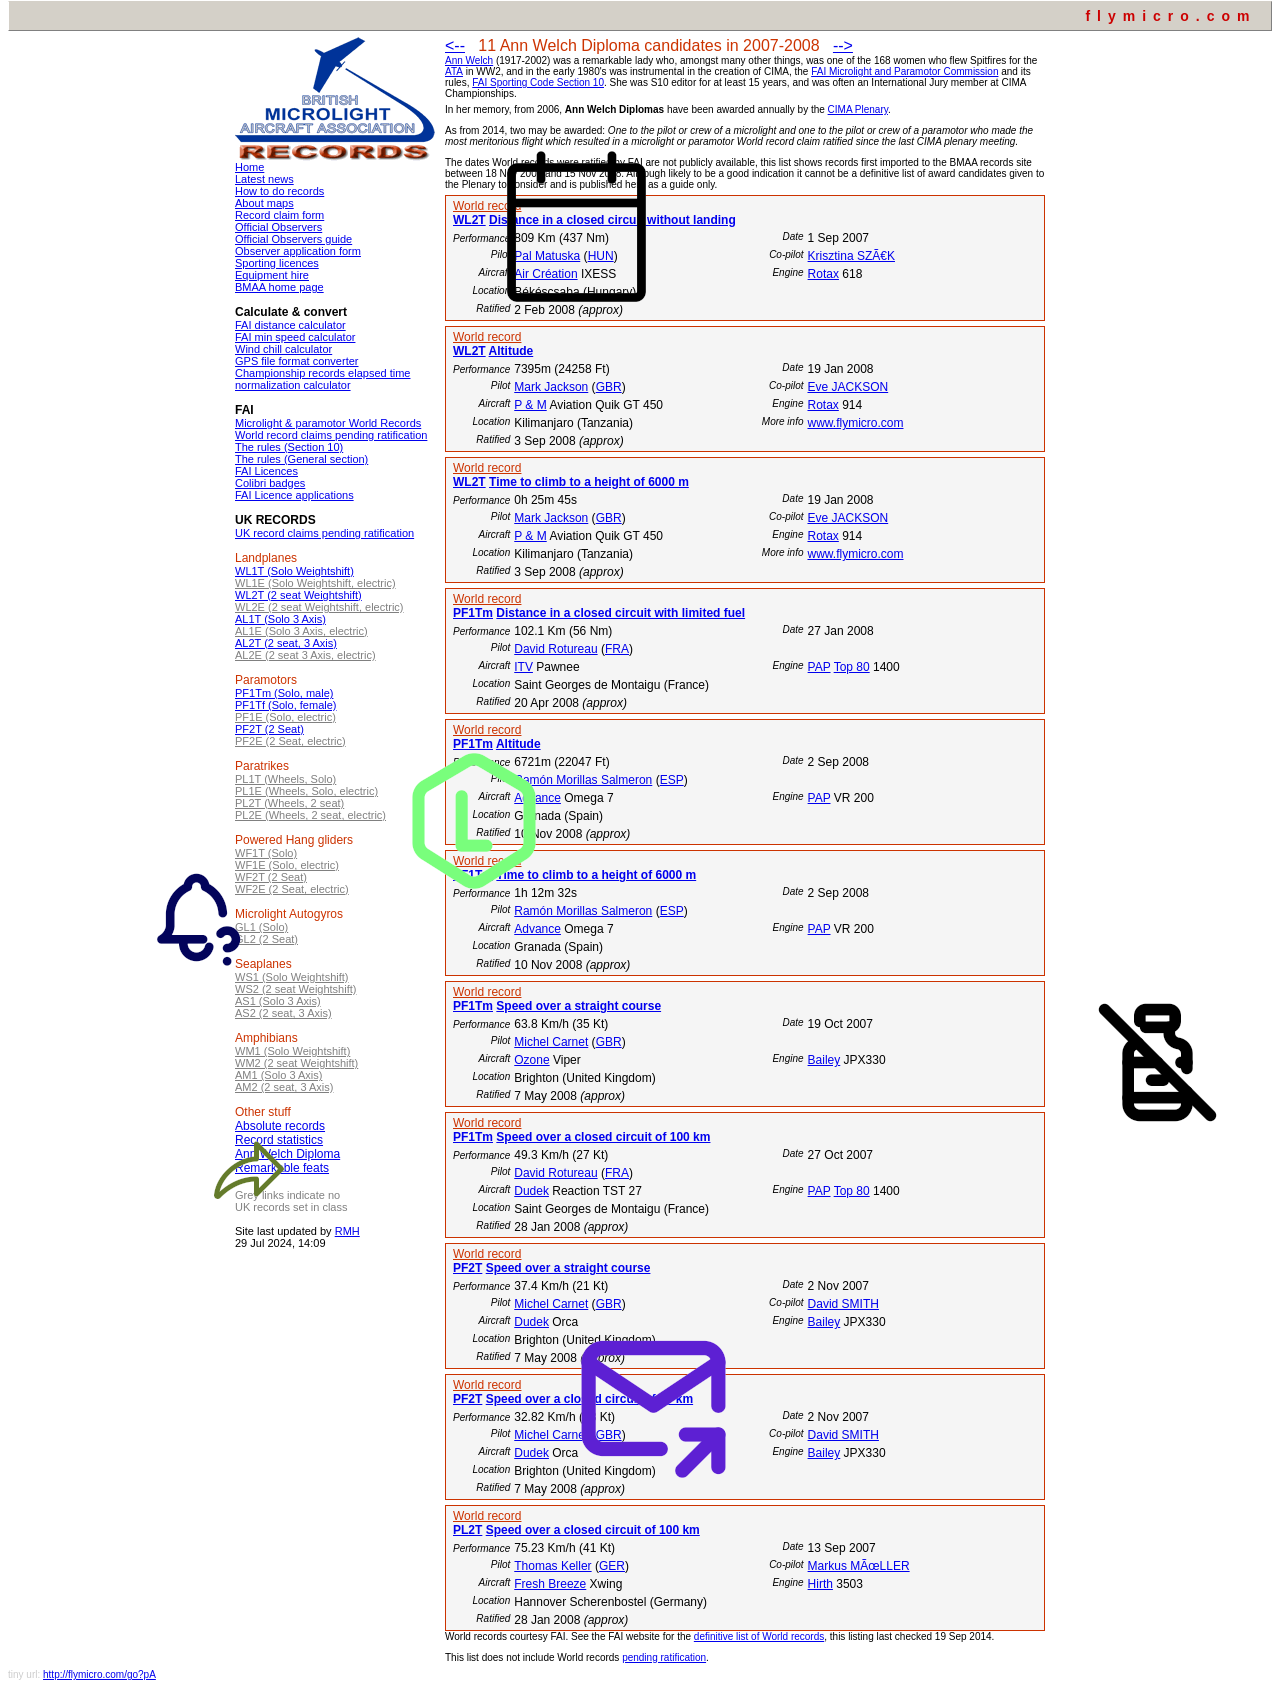 This screenshot has width=1280, height=1681. What do you see at coordinates (474, 821) in the screenshot?
I see `indicates a "large" size option` at bounding box center [474, 821].